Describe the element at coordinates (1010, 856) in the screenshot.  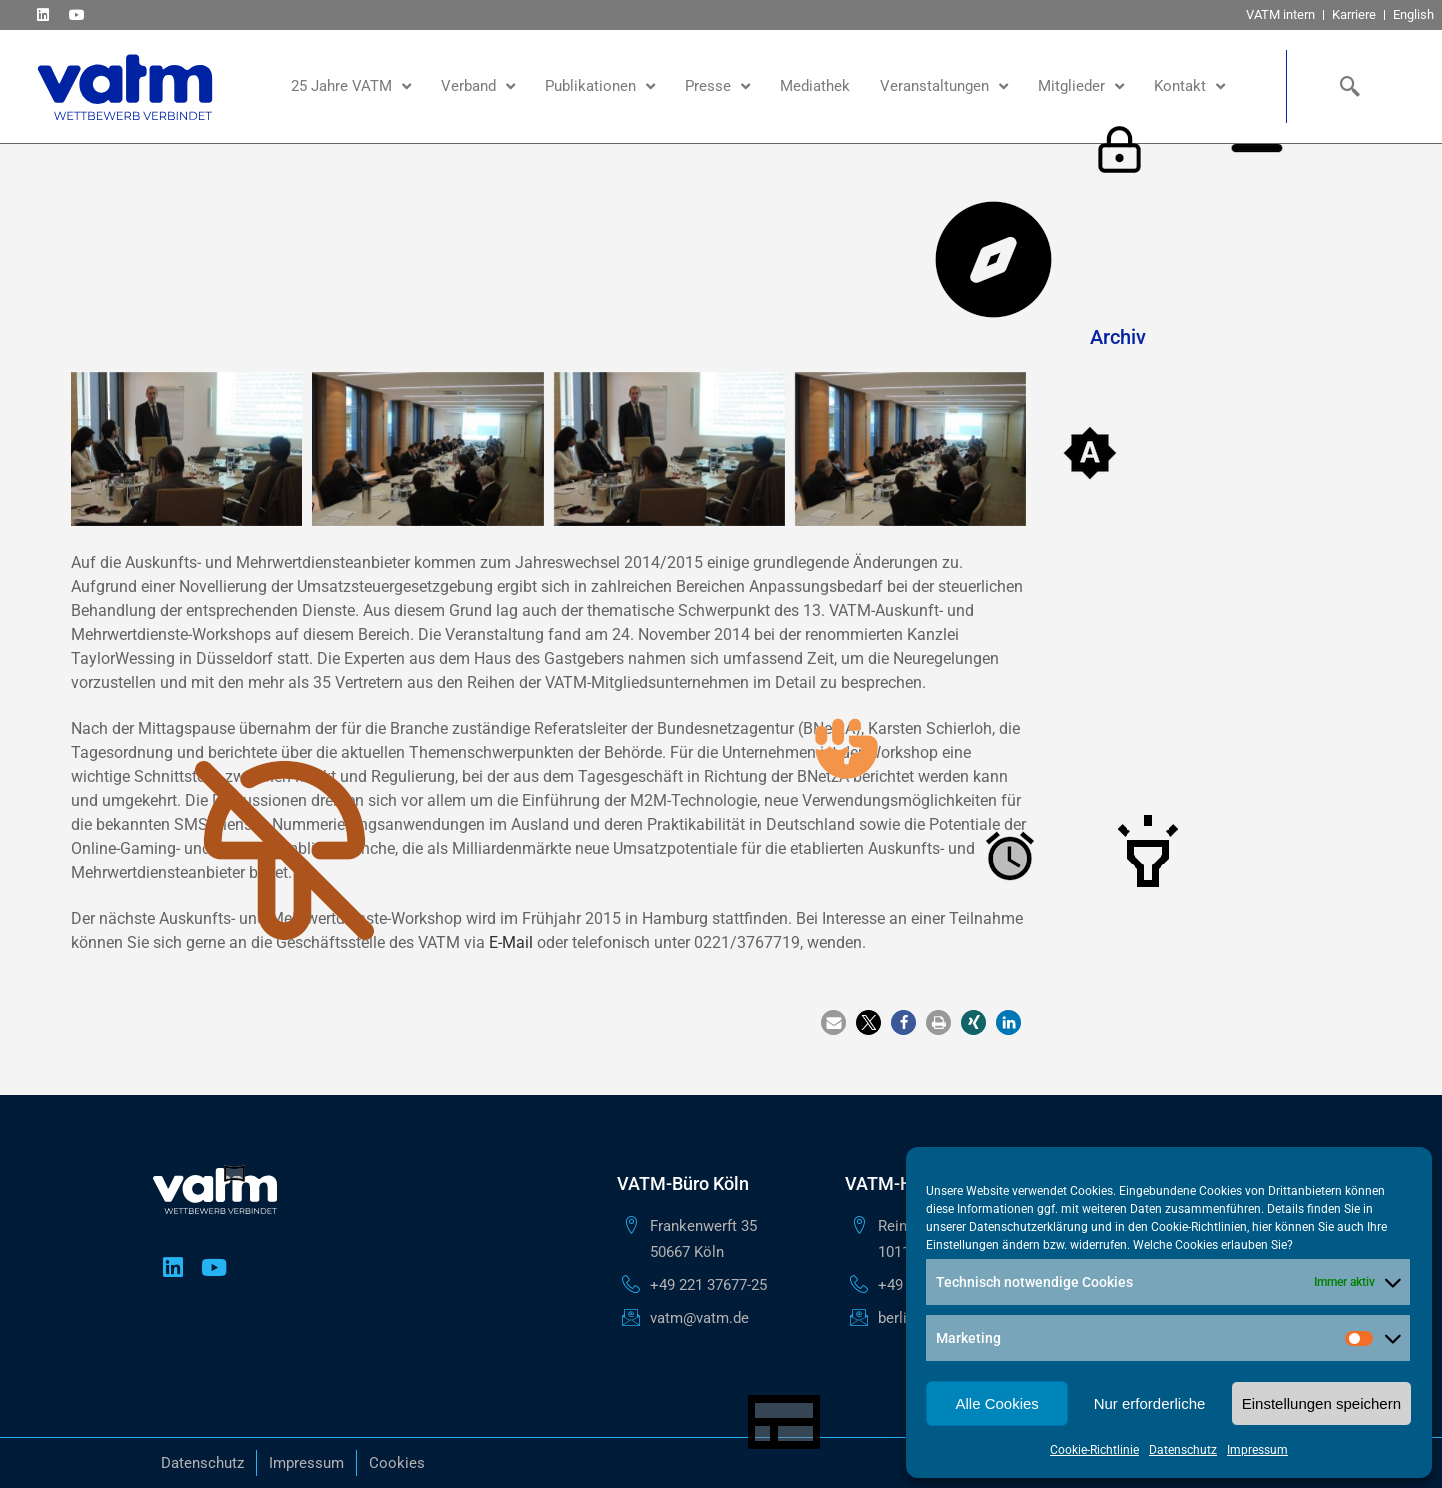
I see `set or manage alarms` at that location.